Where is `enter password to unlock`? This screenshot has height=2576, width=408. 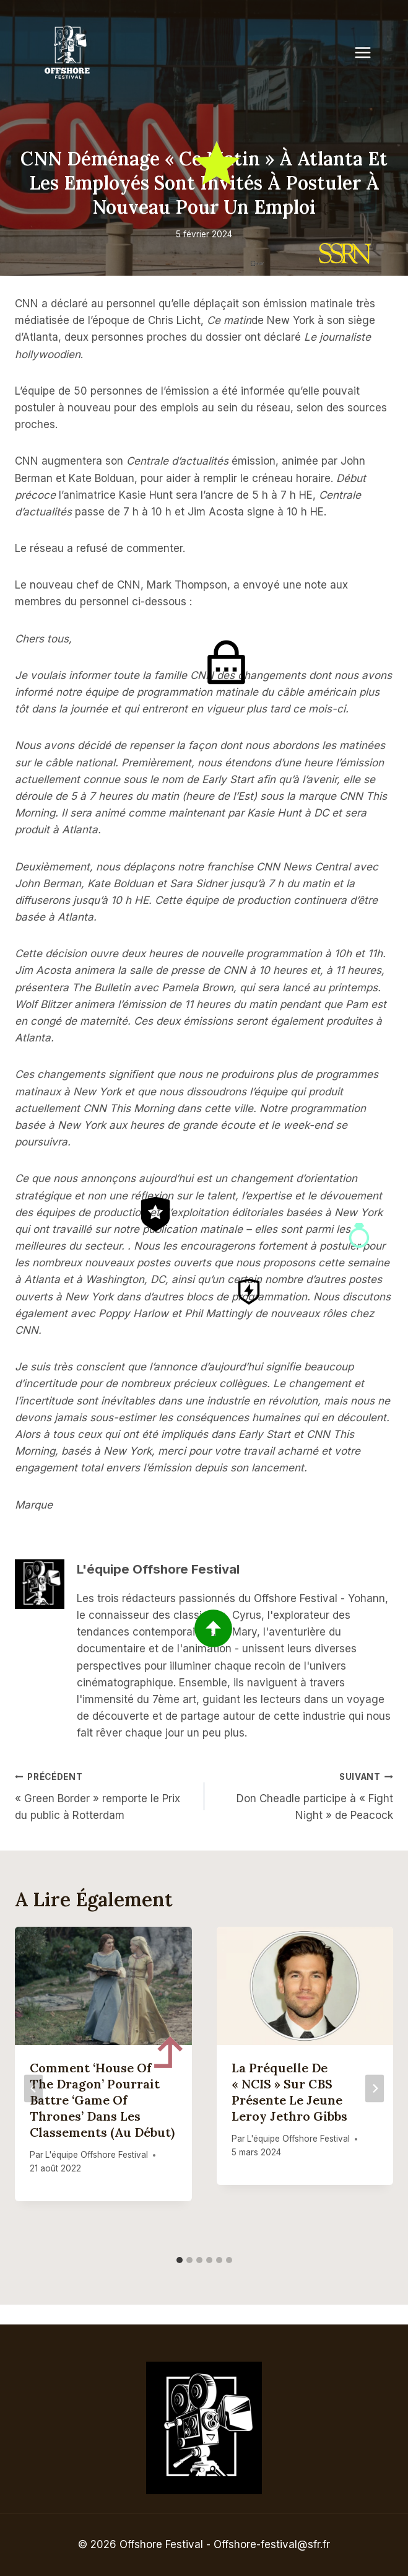 enter password to unlock is located at coordinates (226, 663).